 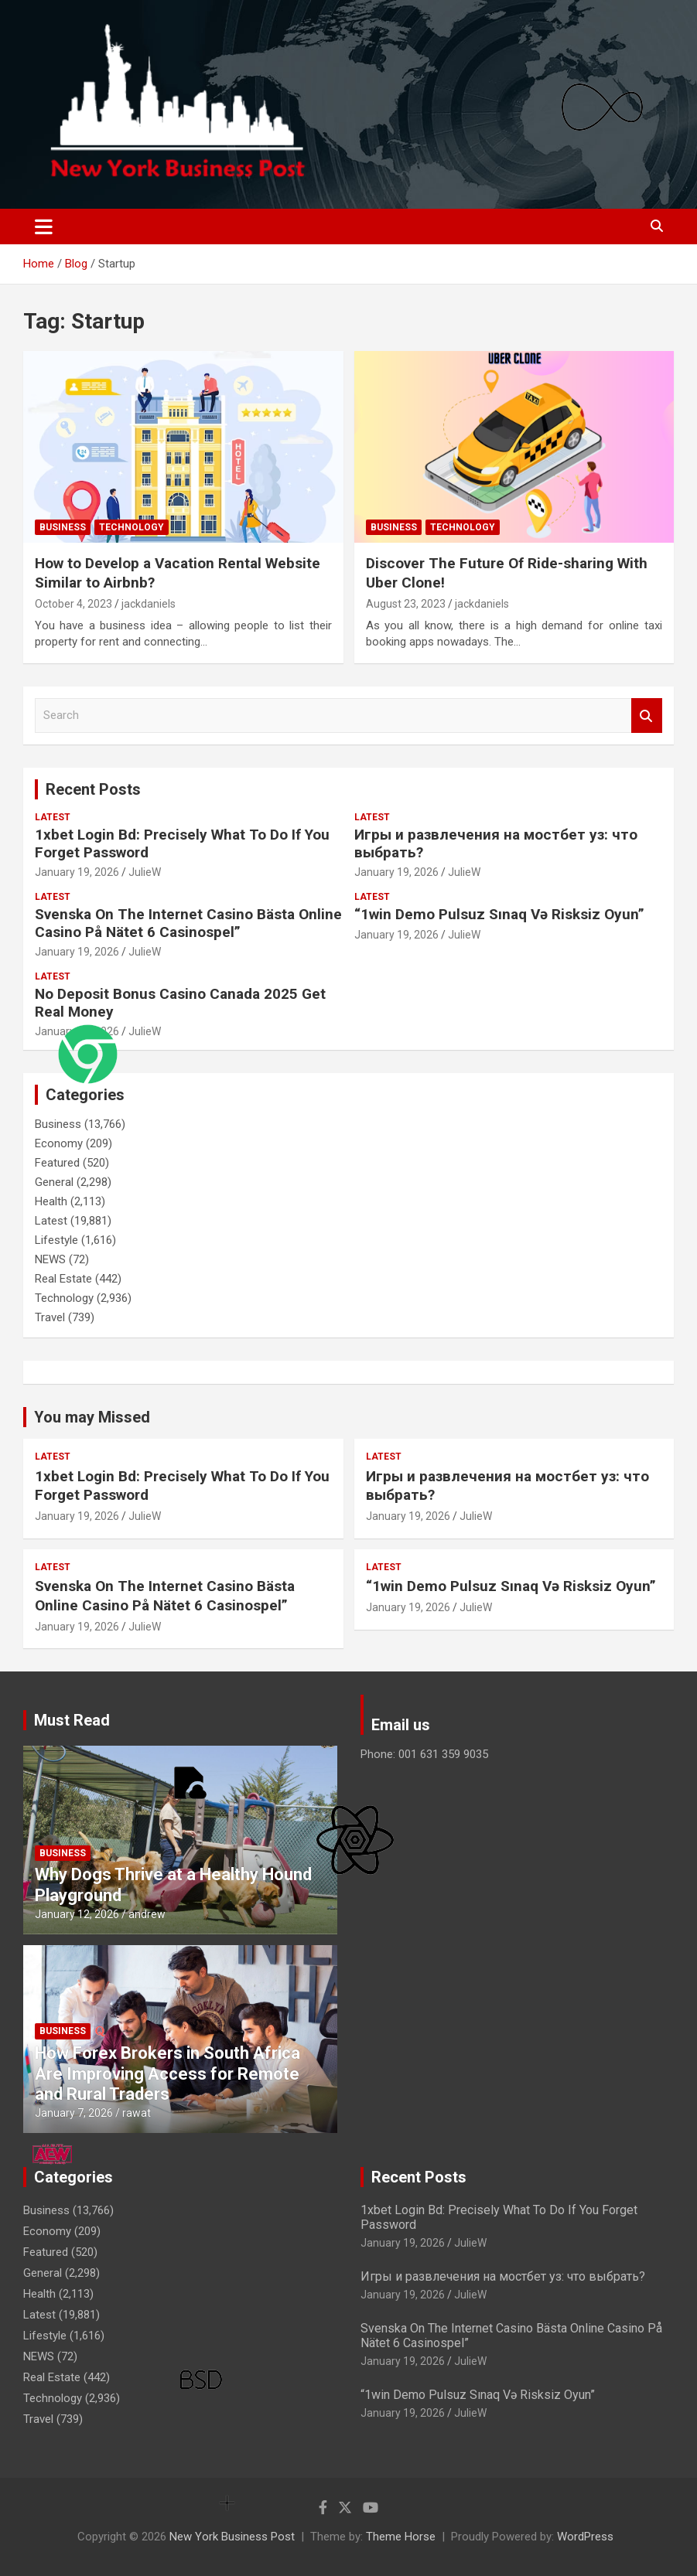 I want to click on open the Quora app, so click(x=100, y=2031).